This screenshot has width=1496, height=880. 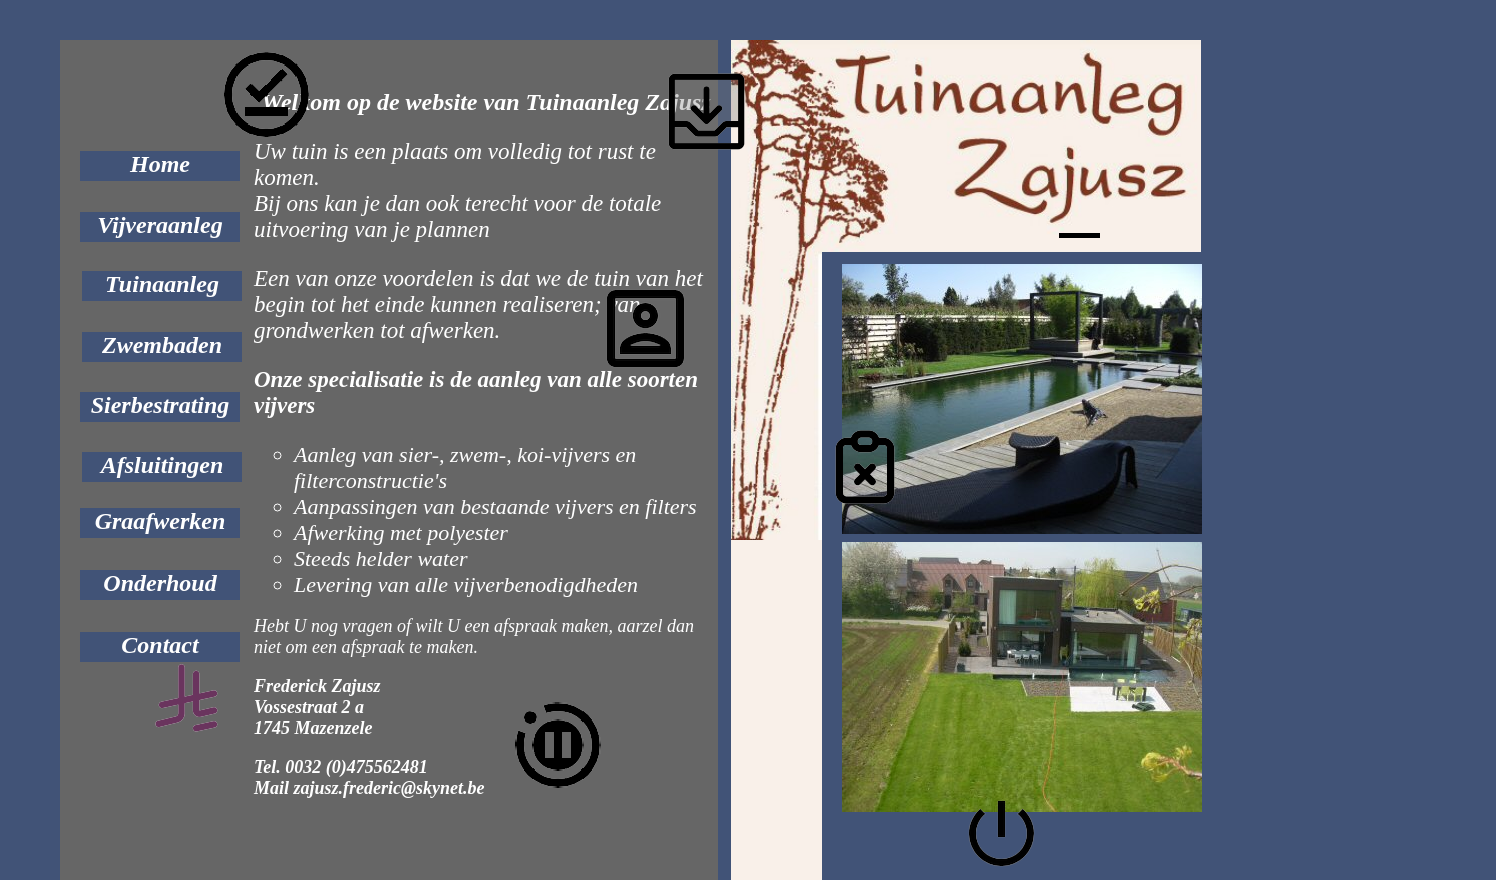 I want to click on remove an item from a list, so click(x=1079, y=235).